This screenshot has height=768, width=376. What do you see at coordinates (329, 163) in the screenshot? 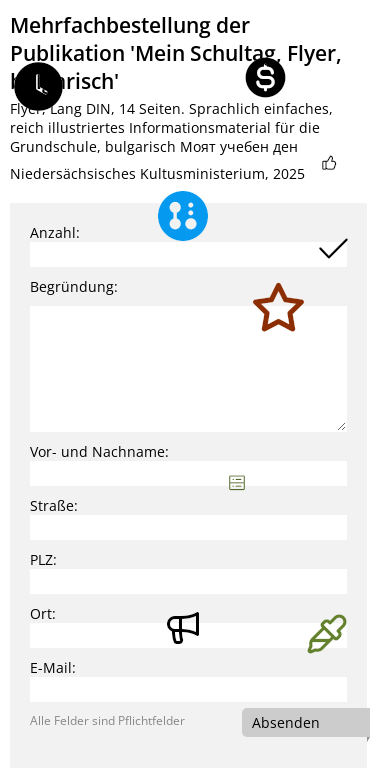
I see `like or upvote content` at bounding box center [329, 163].